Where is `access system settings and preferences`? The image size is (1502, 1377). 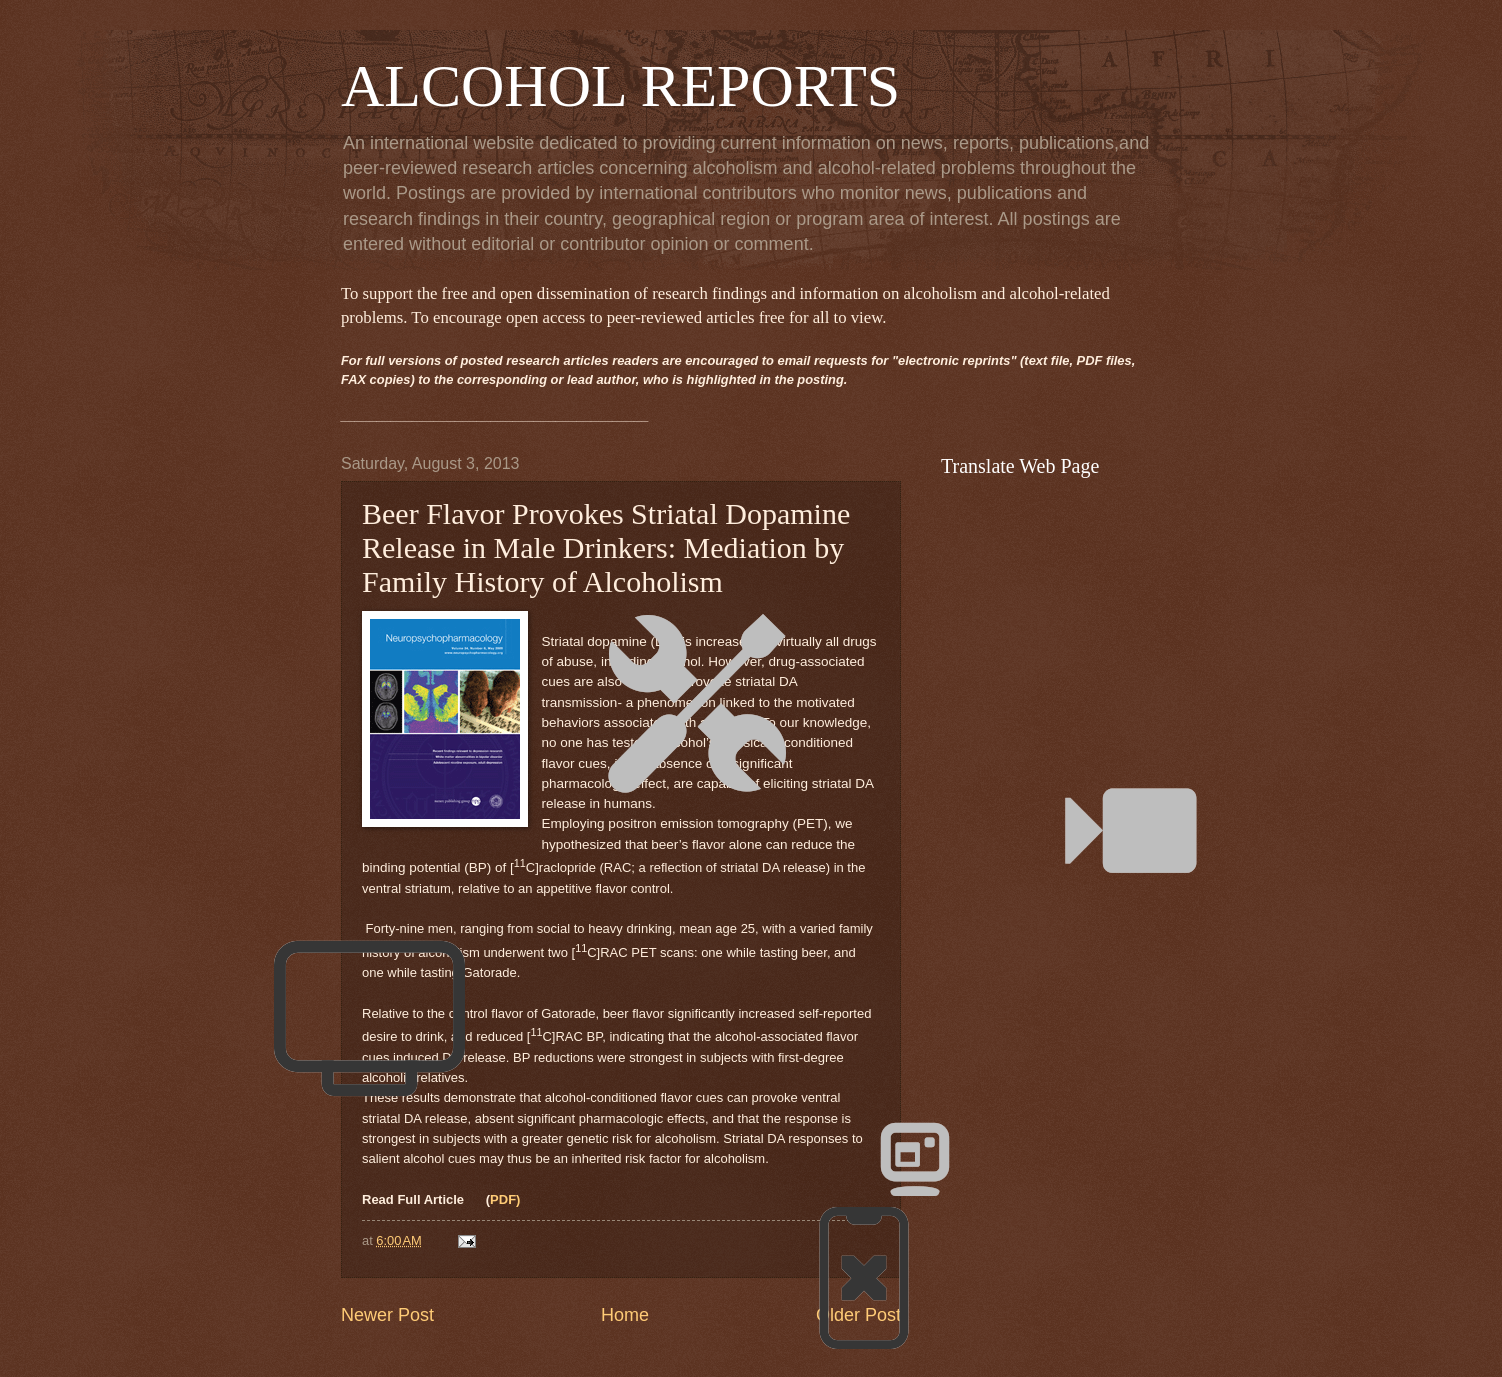 access system settings and preferences is located at coordinates (697, 703).